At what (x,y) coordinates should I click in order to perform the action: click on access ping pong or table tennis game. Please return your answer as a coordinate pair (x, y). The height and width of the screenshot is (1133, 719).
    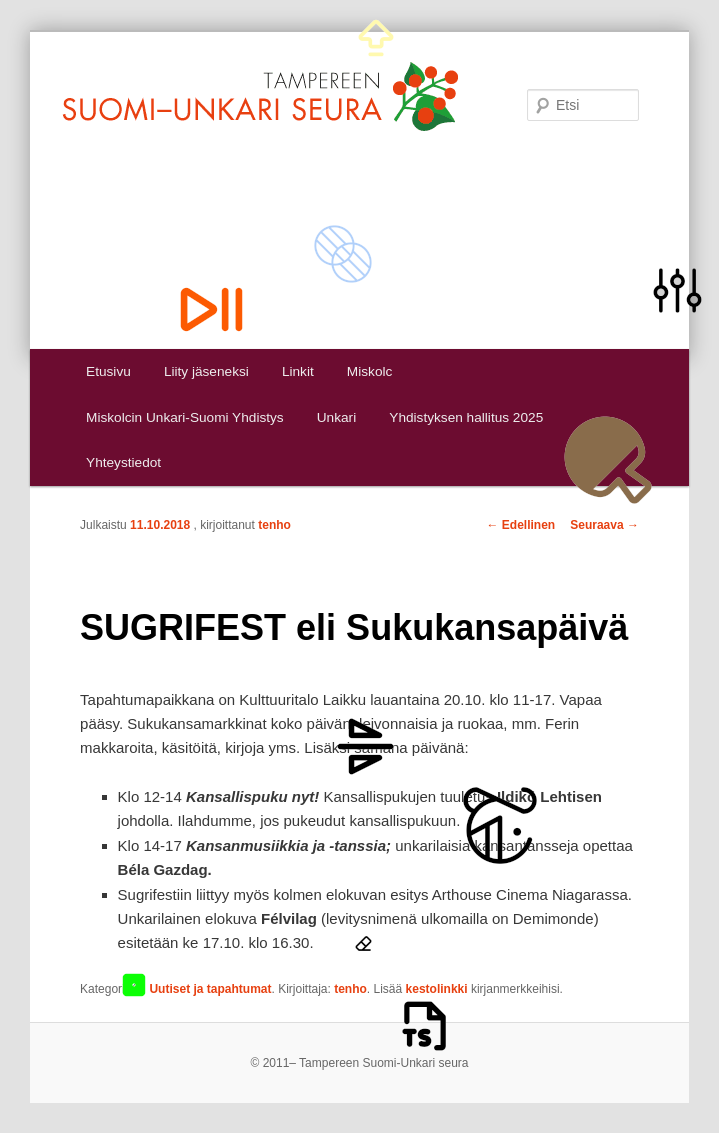
    Looking at the image, I should click on (606, 458).